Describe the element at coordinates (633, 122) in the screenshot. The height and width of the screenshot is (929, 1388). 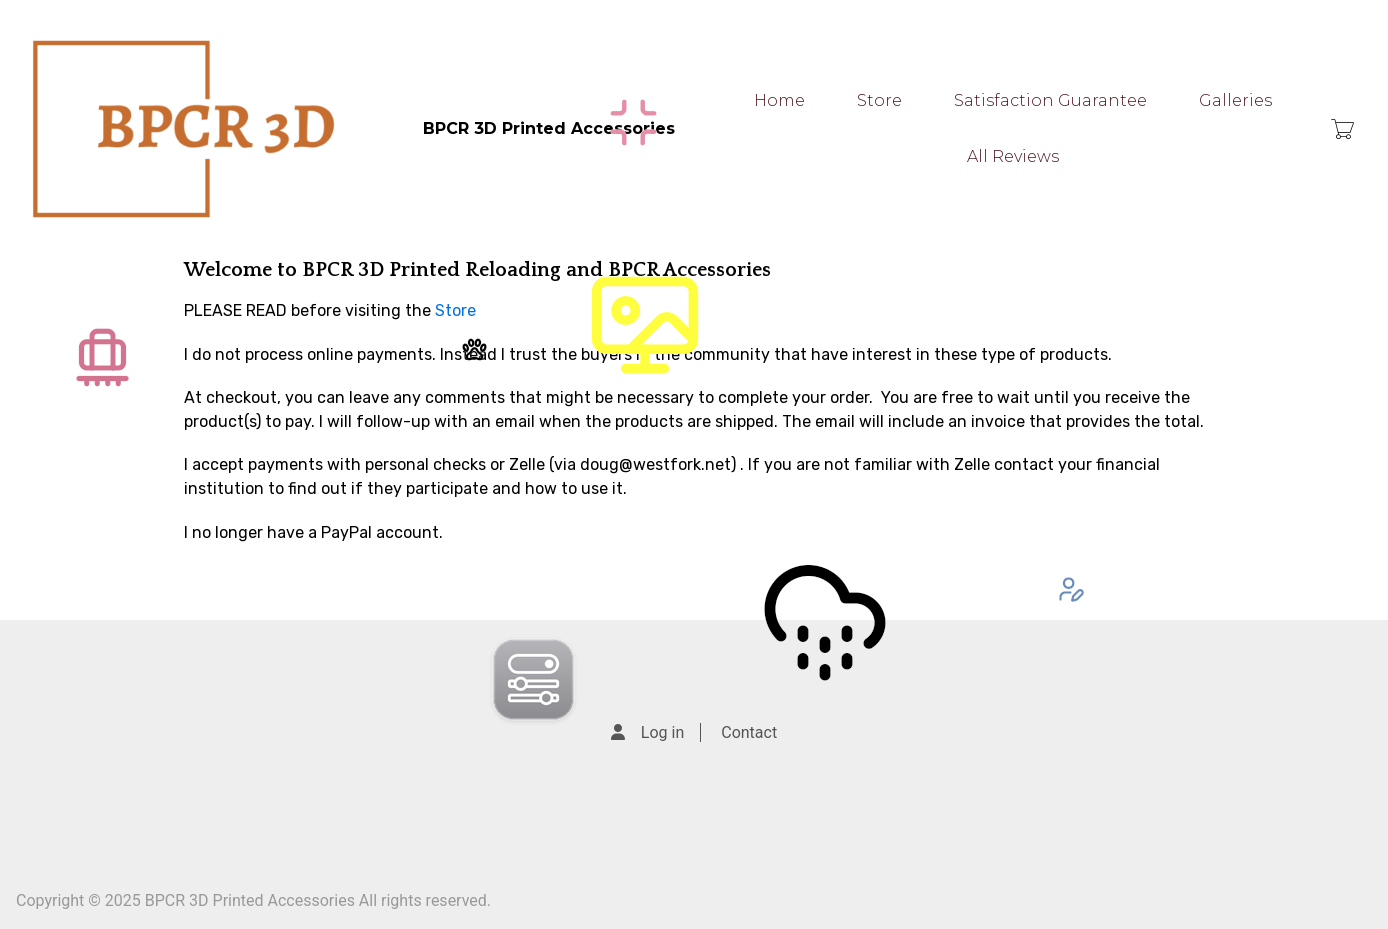
I see `minimize or exit fullscreen mode` at that location.